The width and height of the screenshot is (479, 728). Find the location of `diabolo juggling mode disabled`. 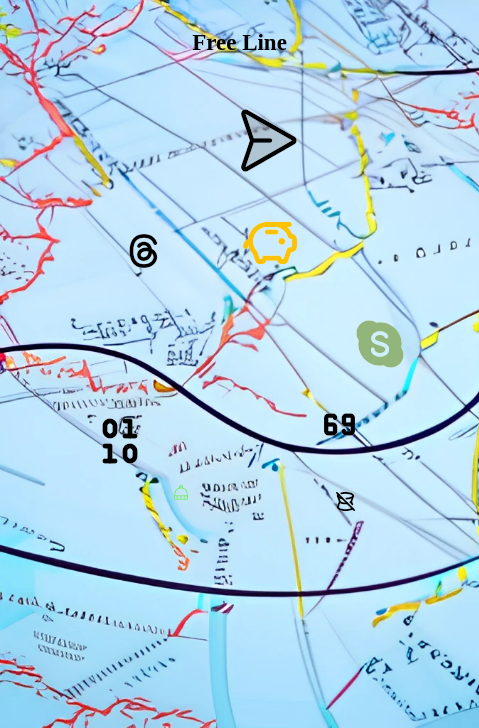

diabolo juggling mode disabled is located at coordinates (345, 501).